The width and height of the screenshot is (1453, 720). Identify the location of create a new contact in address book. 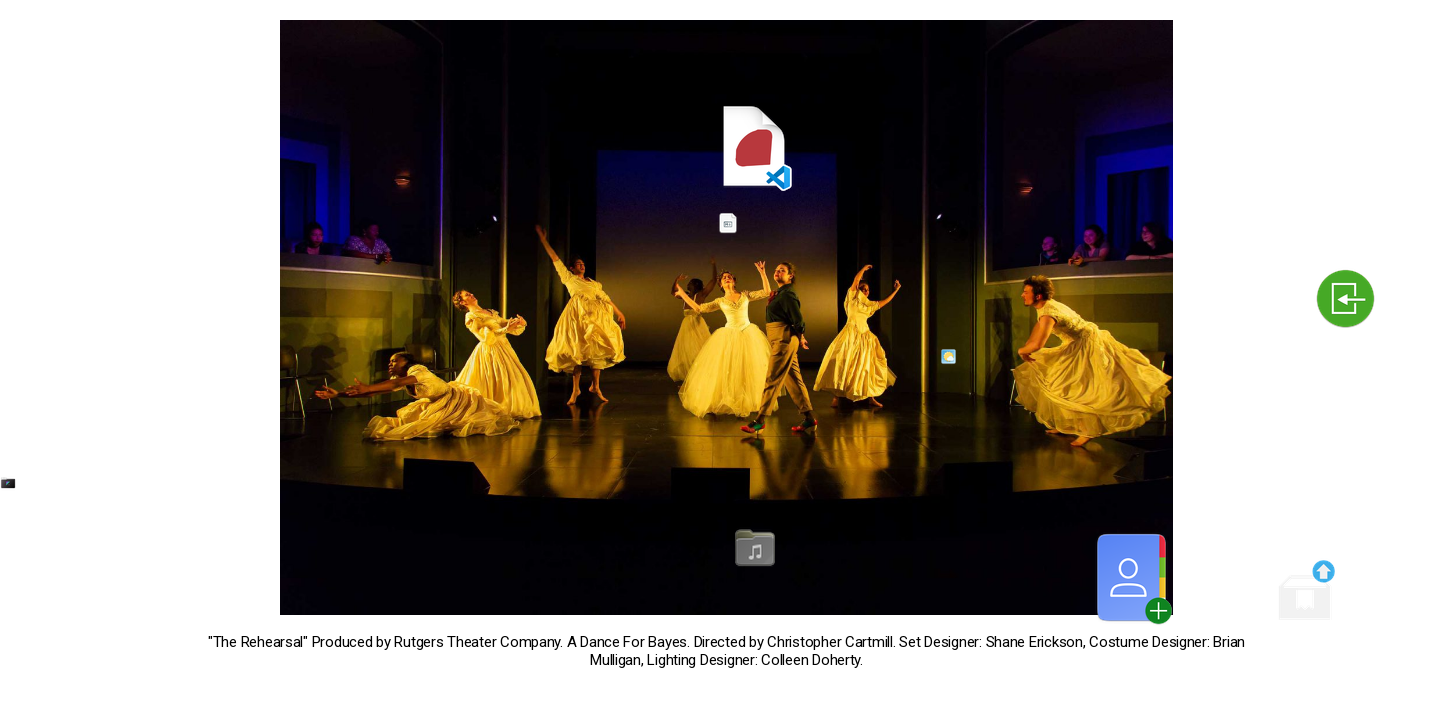
(1131, 577).